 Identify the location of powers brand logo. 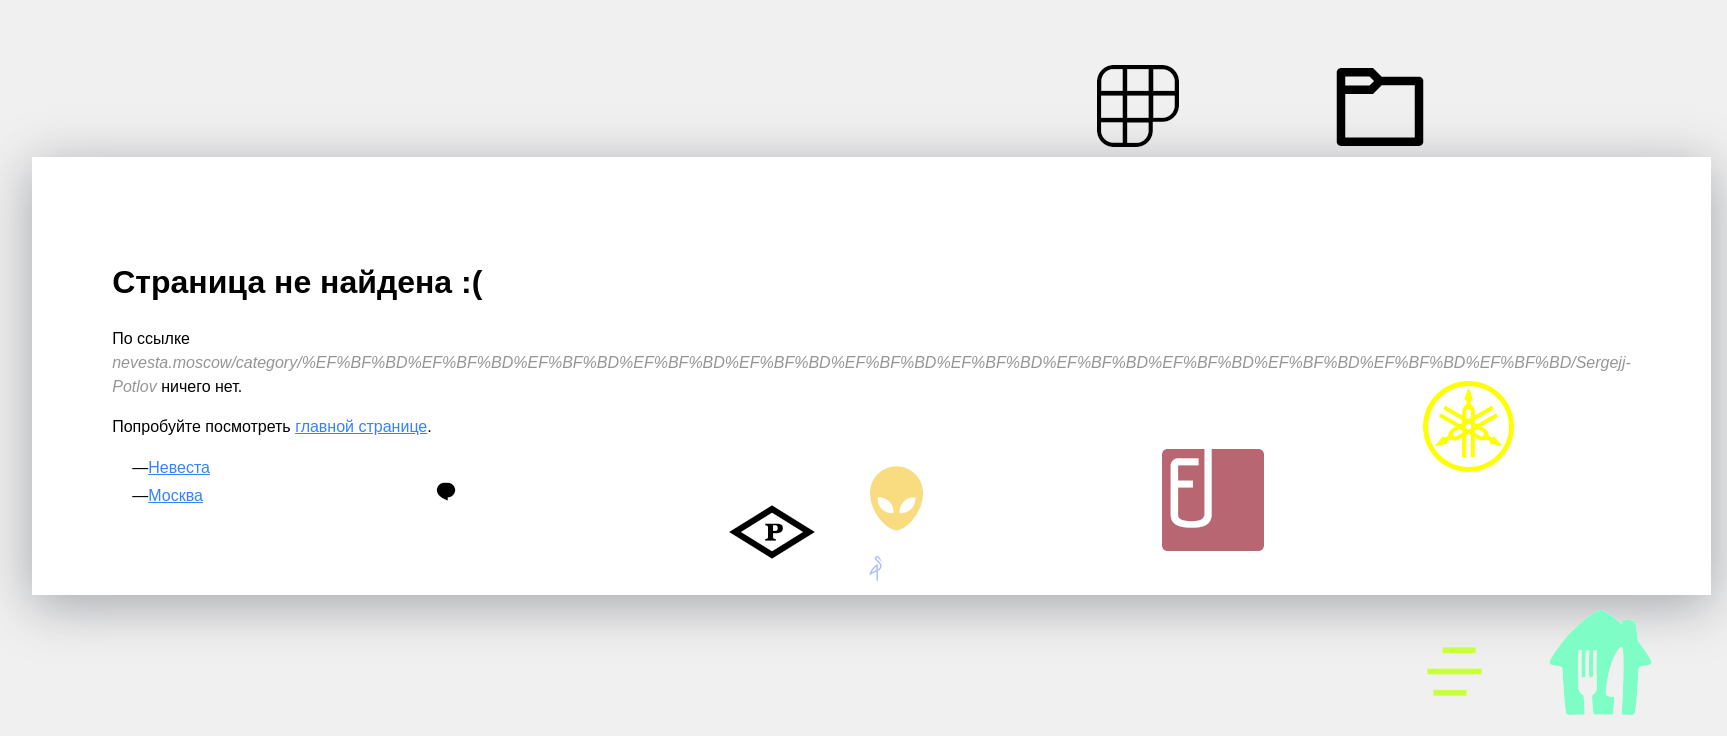
(772, 532).